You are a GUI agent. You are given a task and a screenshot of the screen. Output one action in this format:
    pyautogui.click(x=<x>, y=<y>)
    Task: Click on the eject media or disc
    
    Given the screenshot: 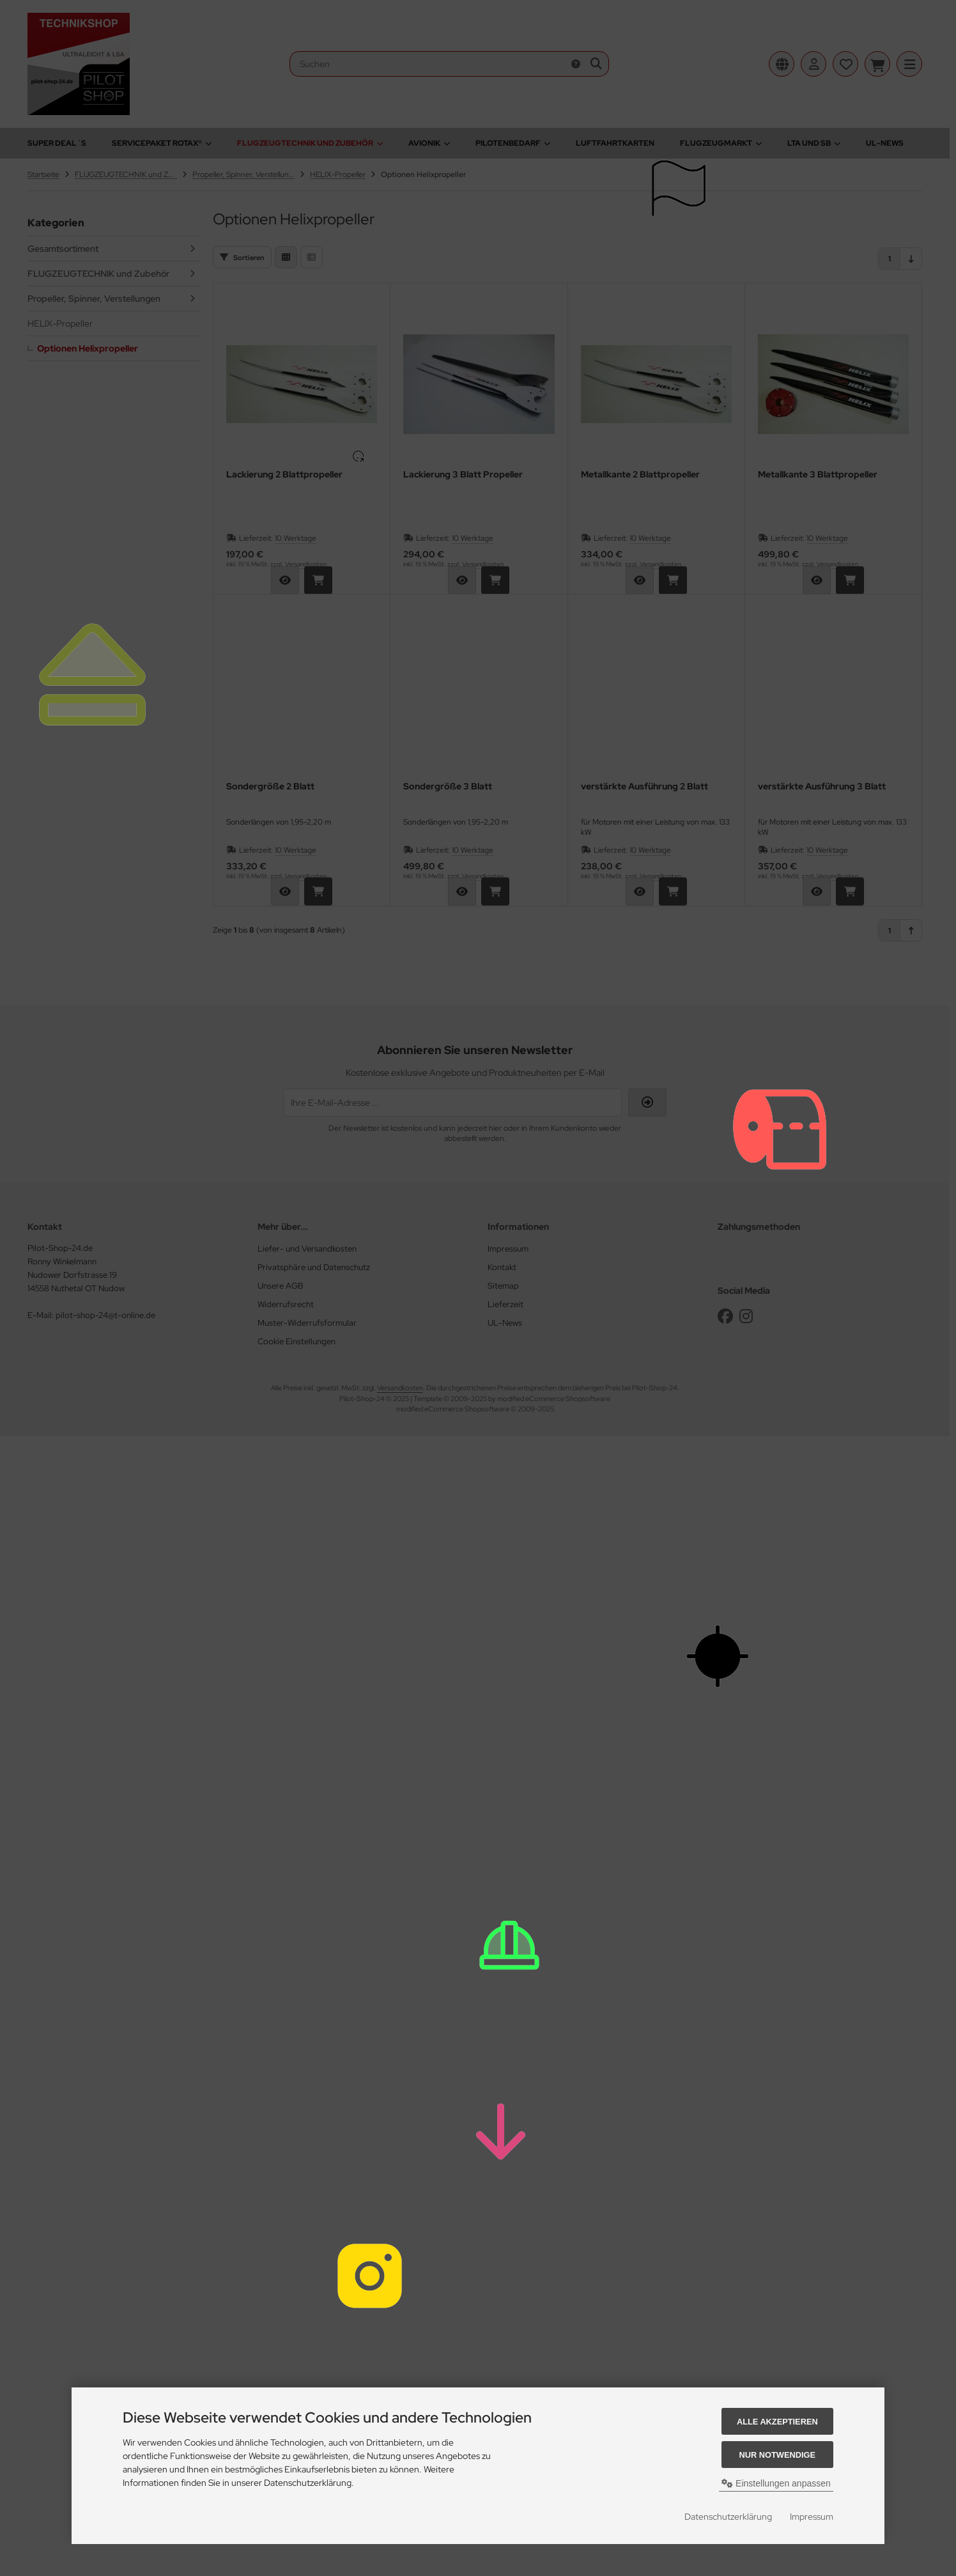 What is the action you would take?
    pyautogui.click(x=92, y=681)
    